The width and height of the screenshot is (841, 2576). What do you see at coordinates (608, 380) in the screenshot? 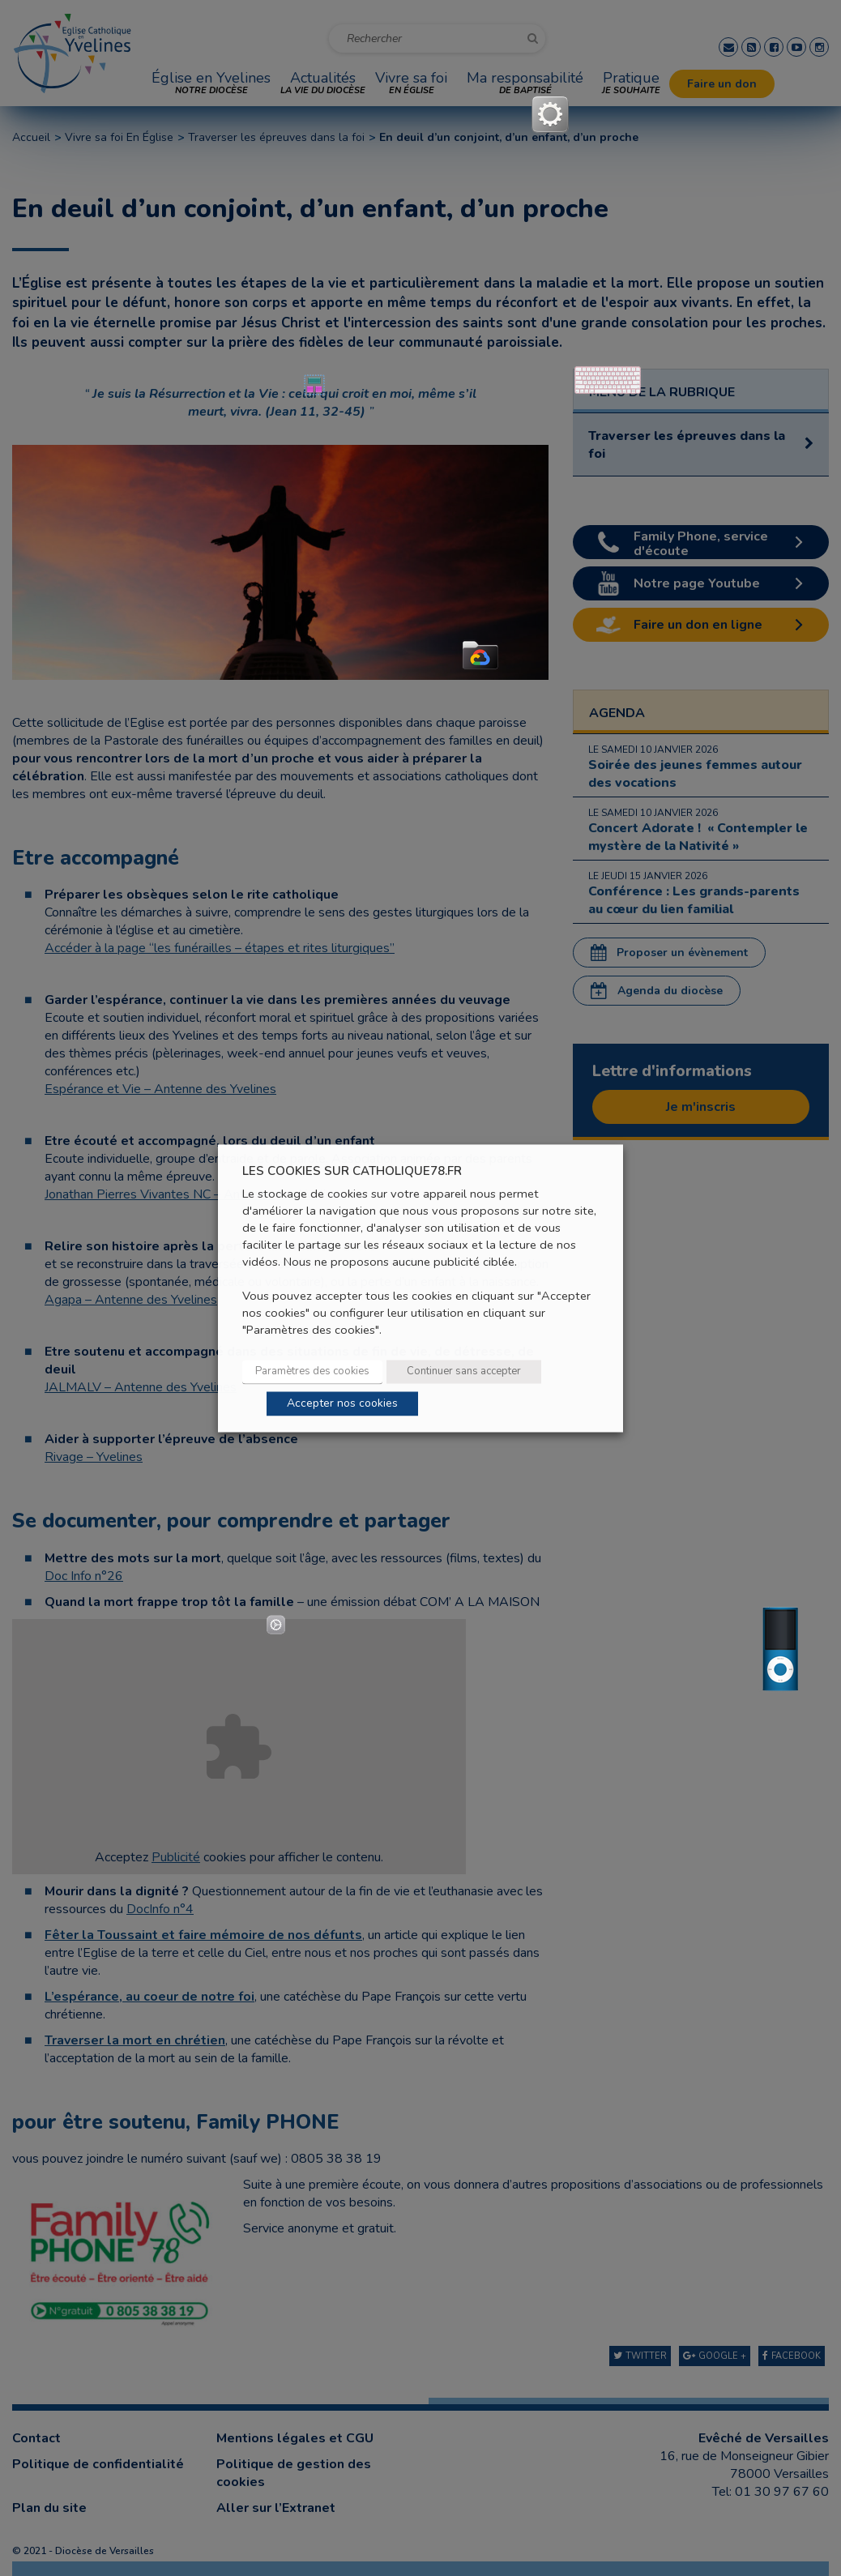
I see `connect a bluetooth keyboard` at bounding box center [608, 380].